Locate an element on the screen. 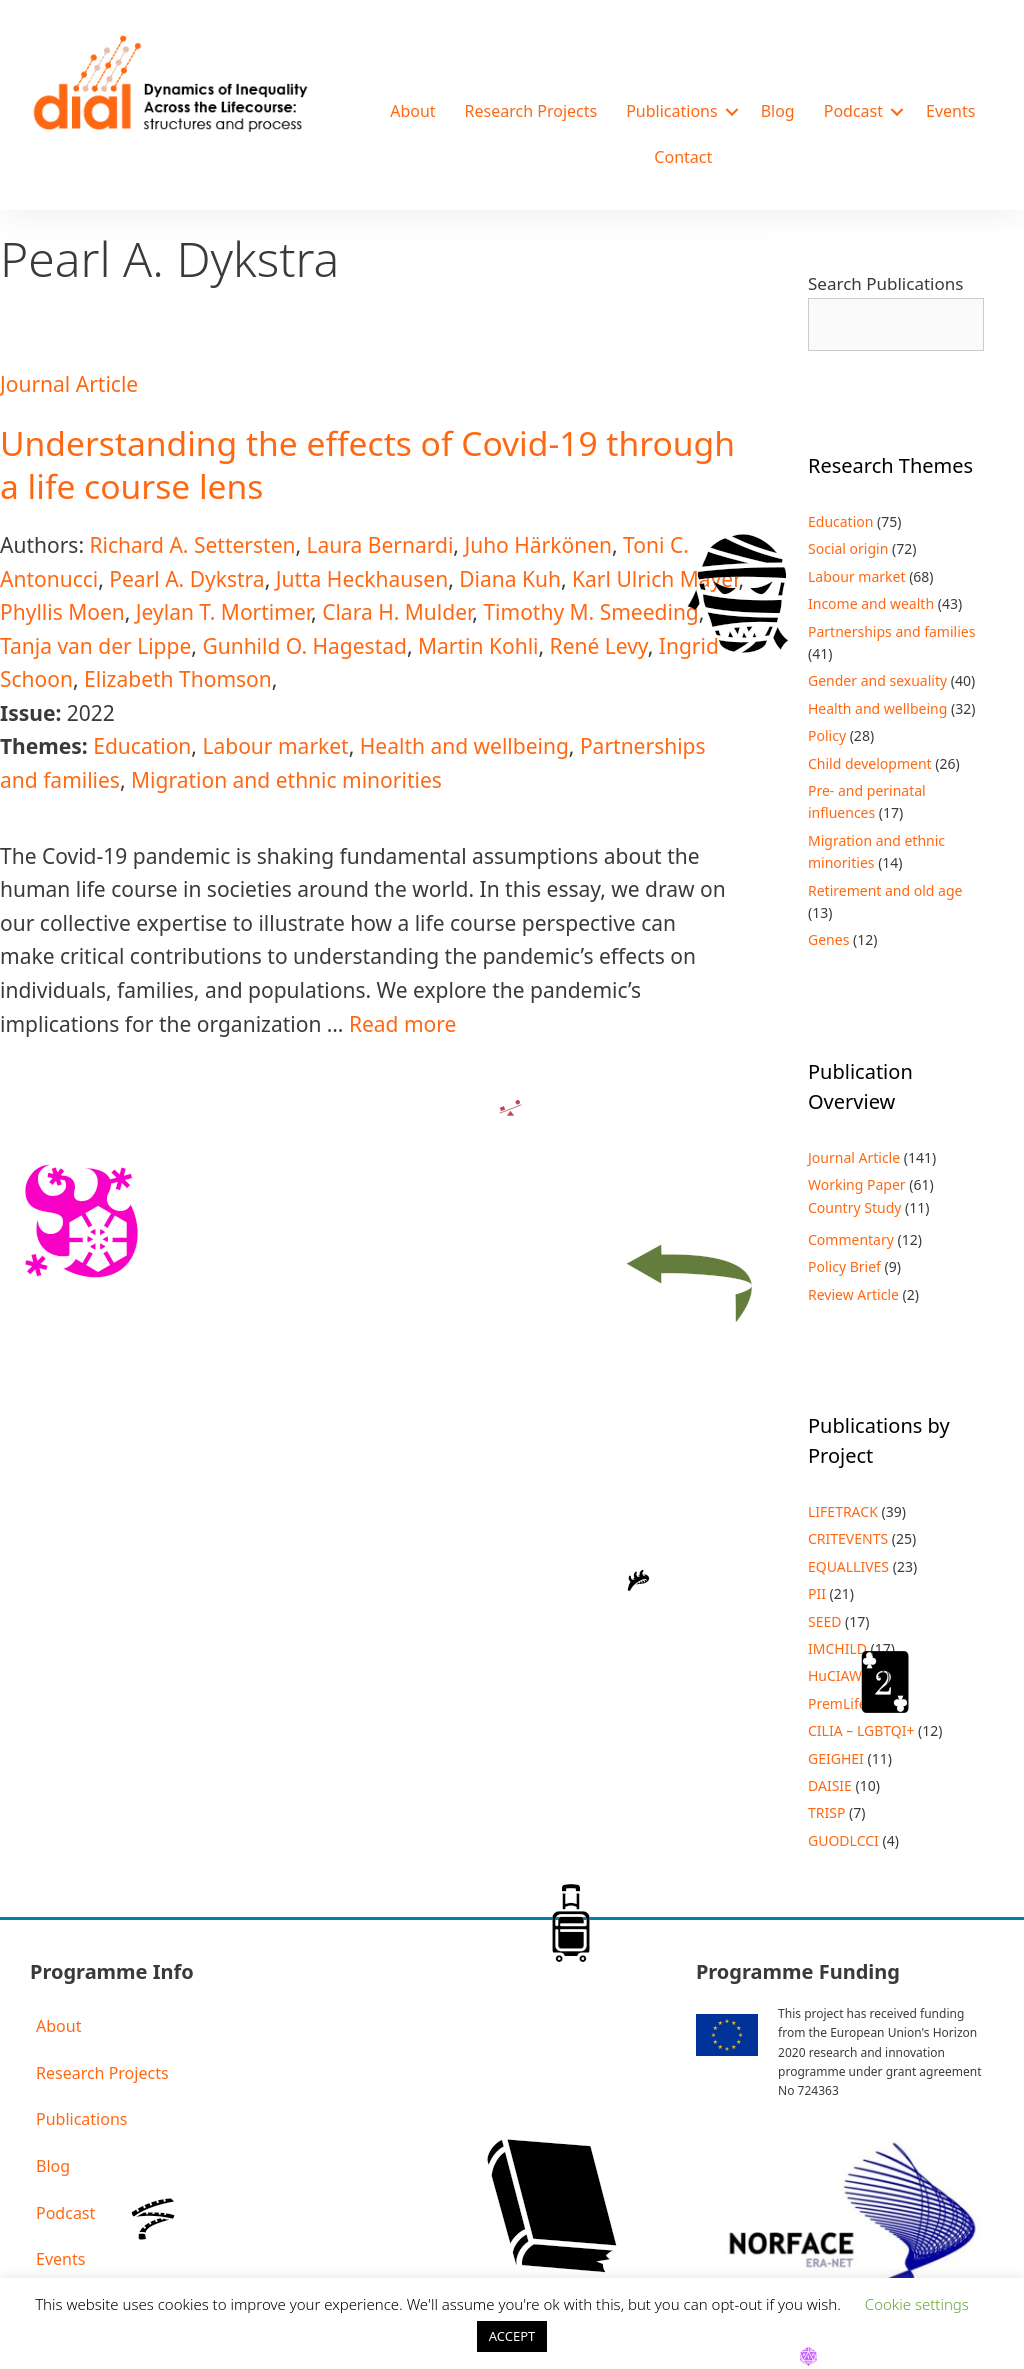 Image resolution: width=1024 pixels, height=2369 pixels. access measurement or dimension tools is located at coordinates (153, 2219).